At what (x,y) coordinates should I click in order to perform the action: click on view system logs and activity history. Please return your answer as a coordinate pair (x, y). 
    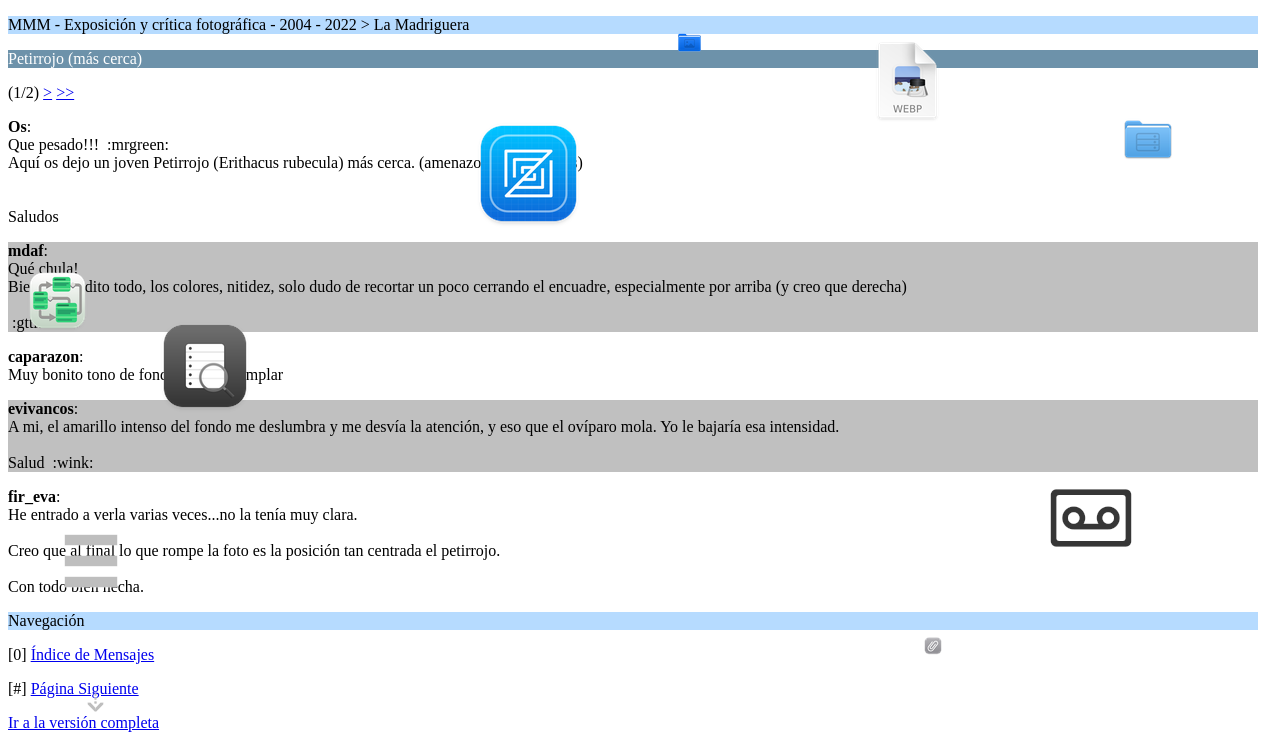
    Looking at the image, I should click on (205, 366).